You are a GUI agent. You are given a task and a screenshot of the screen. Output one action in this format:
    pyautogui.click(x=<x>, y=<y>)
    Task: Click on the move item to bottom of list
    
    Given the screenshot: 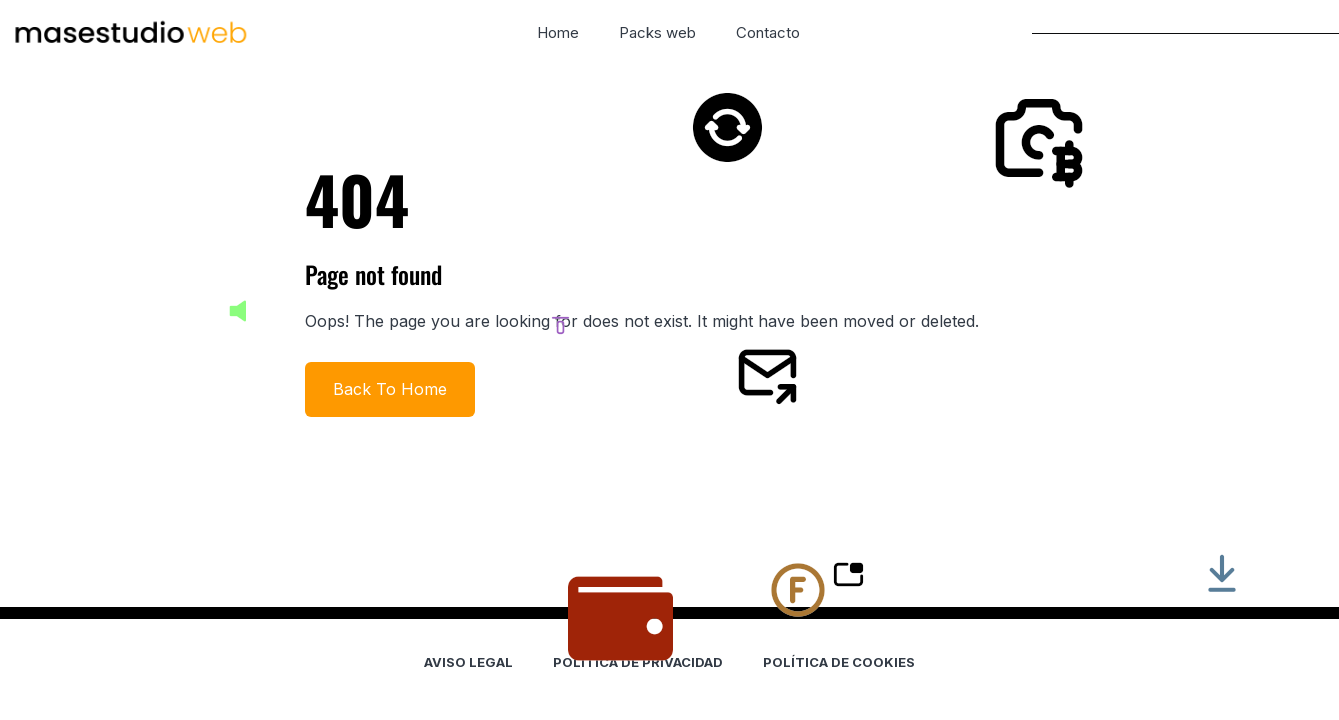 What is the action you would take?
    pyautogui.click(x=1222, y=574)
    